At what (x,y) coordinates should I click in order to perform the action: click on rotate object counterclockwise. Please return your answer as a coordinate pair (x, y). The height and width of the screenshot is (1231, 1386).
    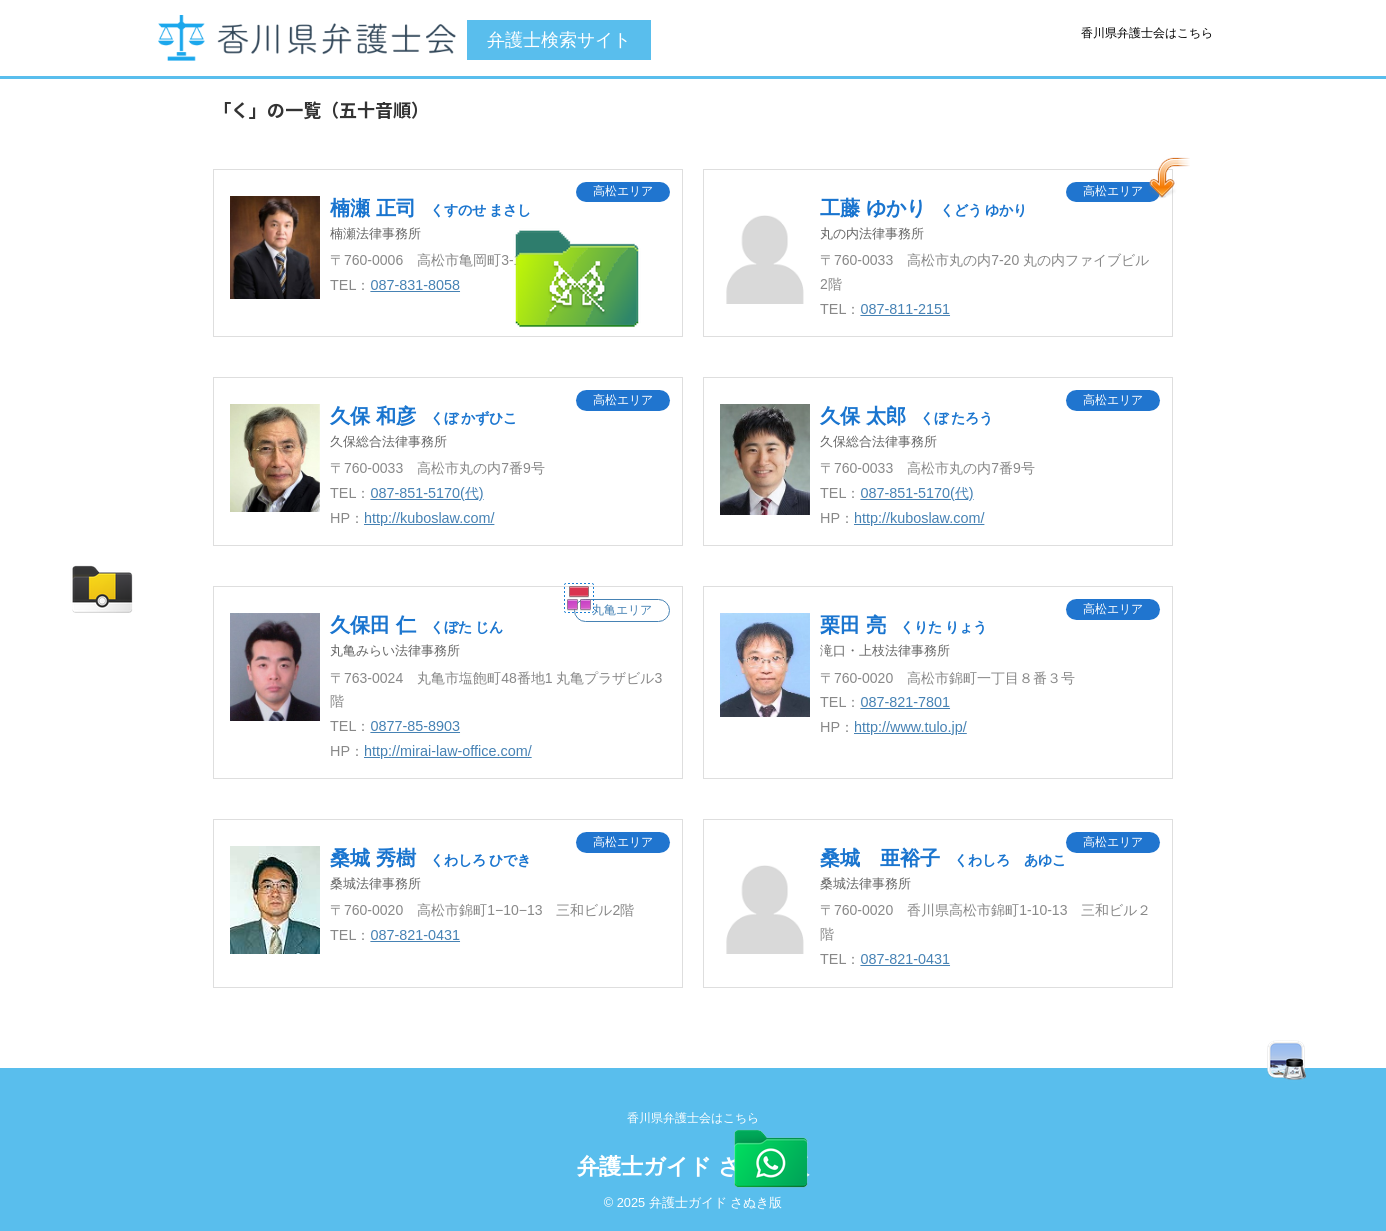
    Looking at the image, I should click on (1168, 179).